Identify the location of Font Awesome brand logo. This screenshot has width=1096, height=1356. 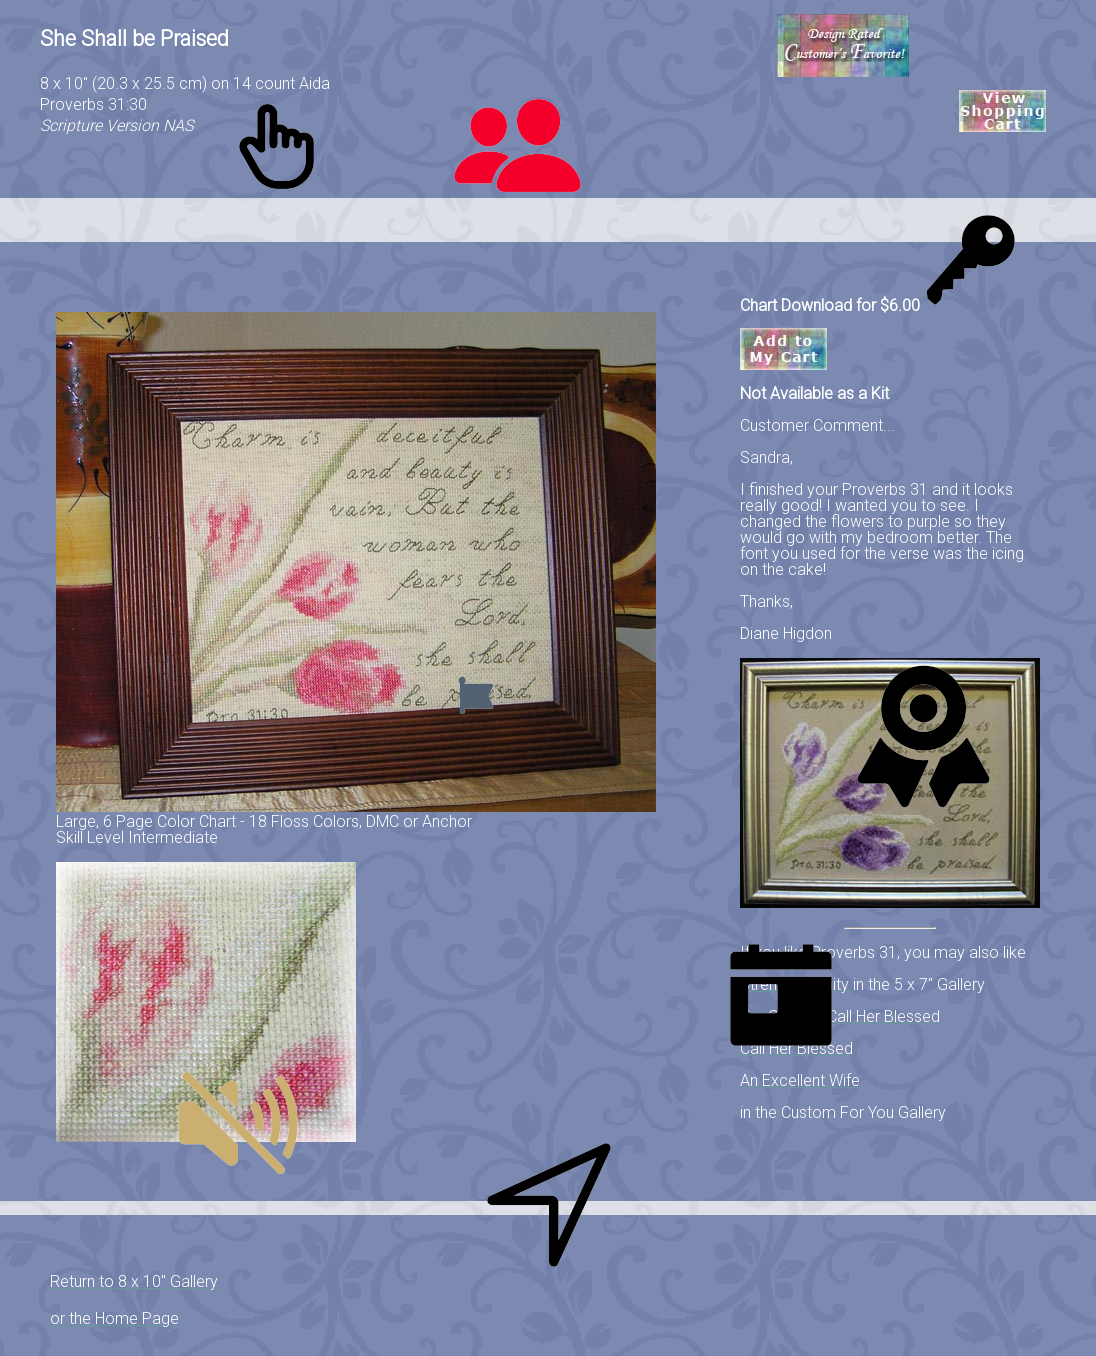
(476, 695).